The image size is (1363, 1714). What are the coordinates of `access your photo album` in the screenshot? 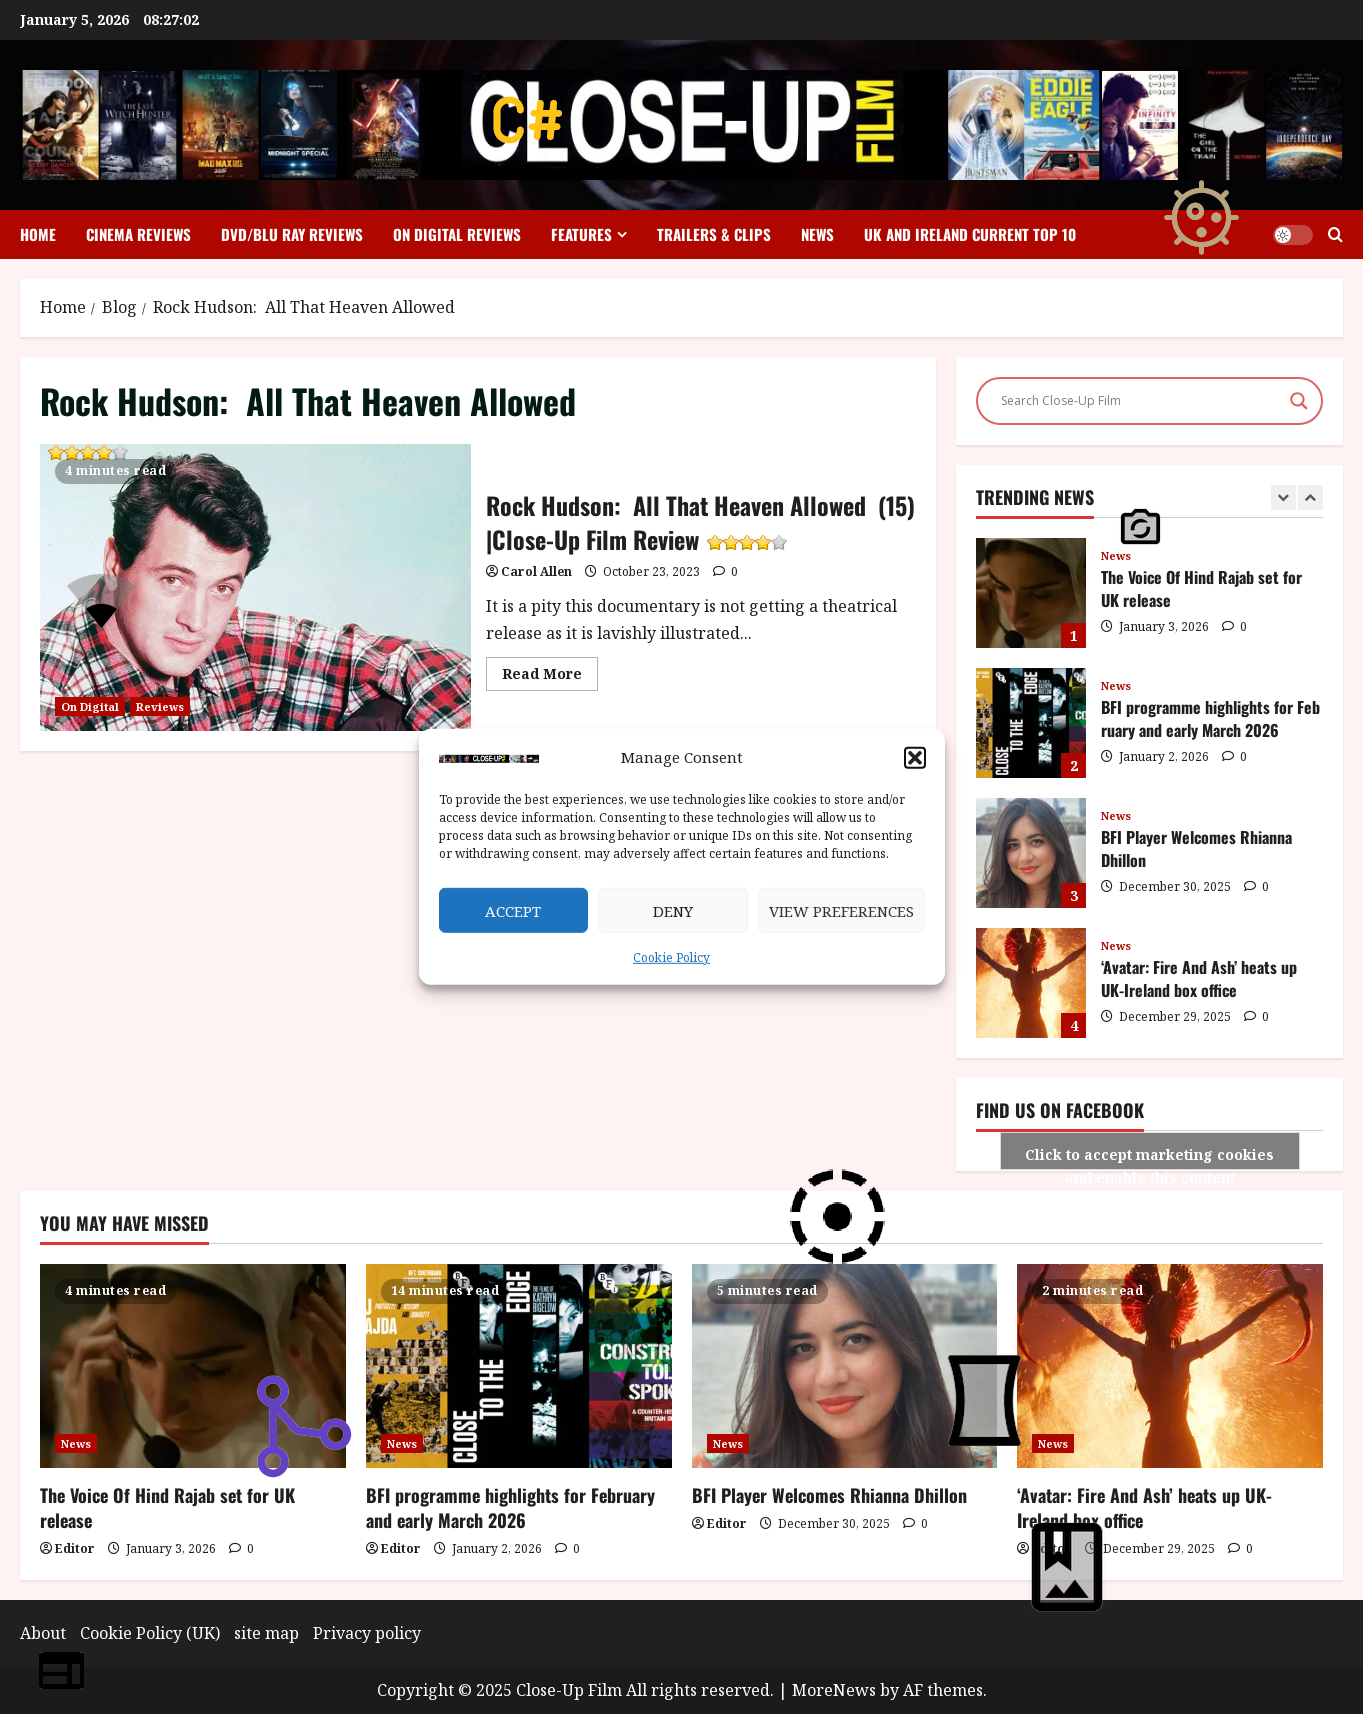 It's located at (1067, 1567).